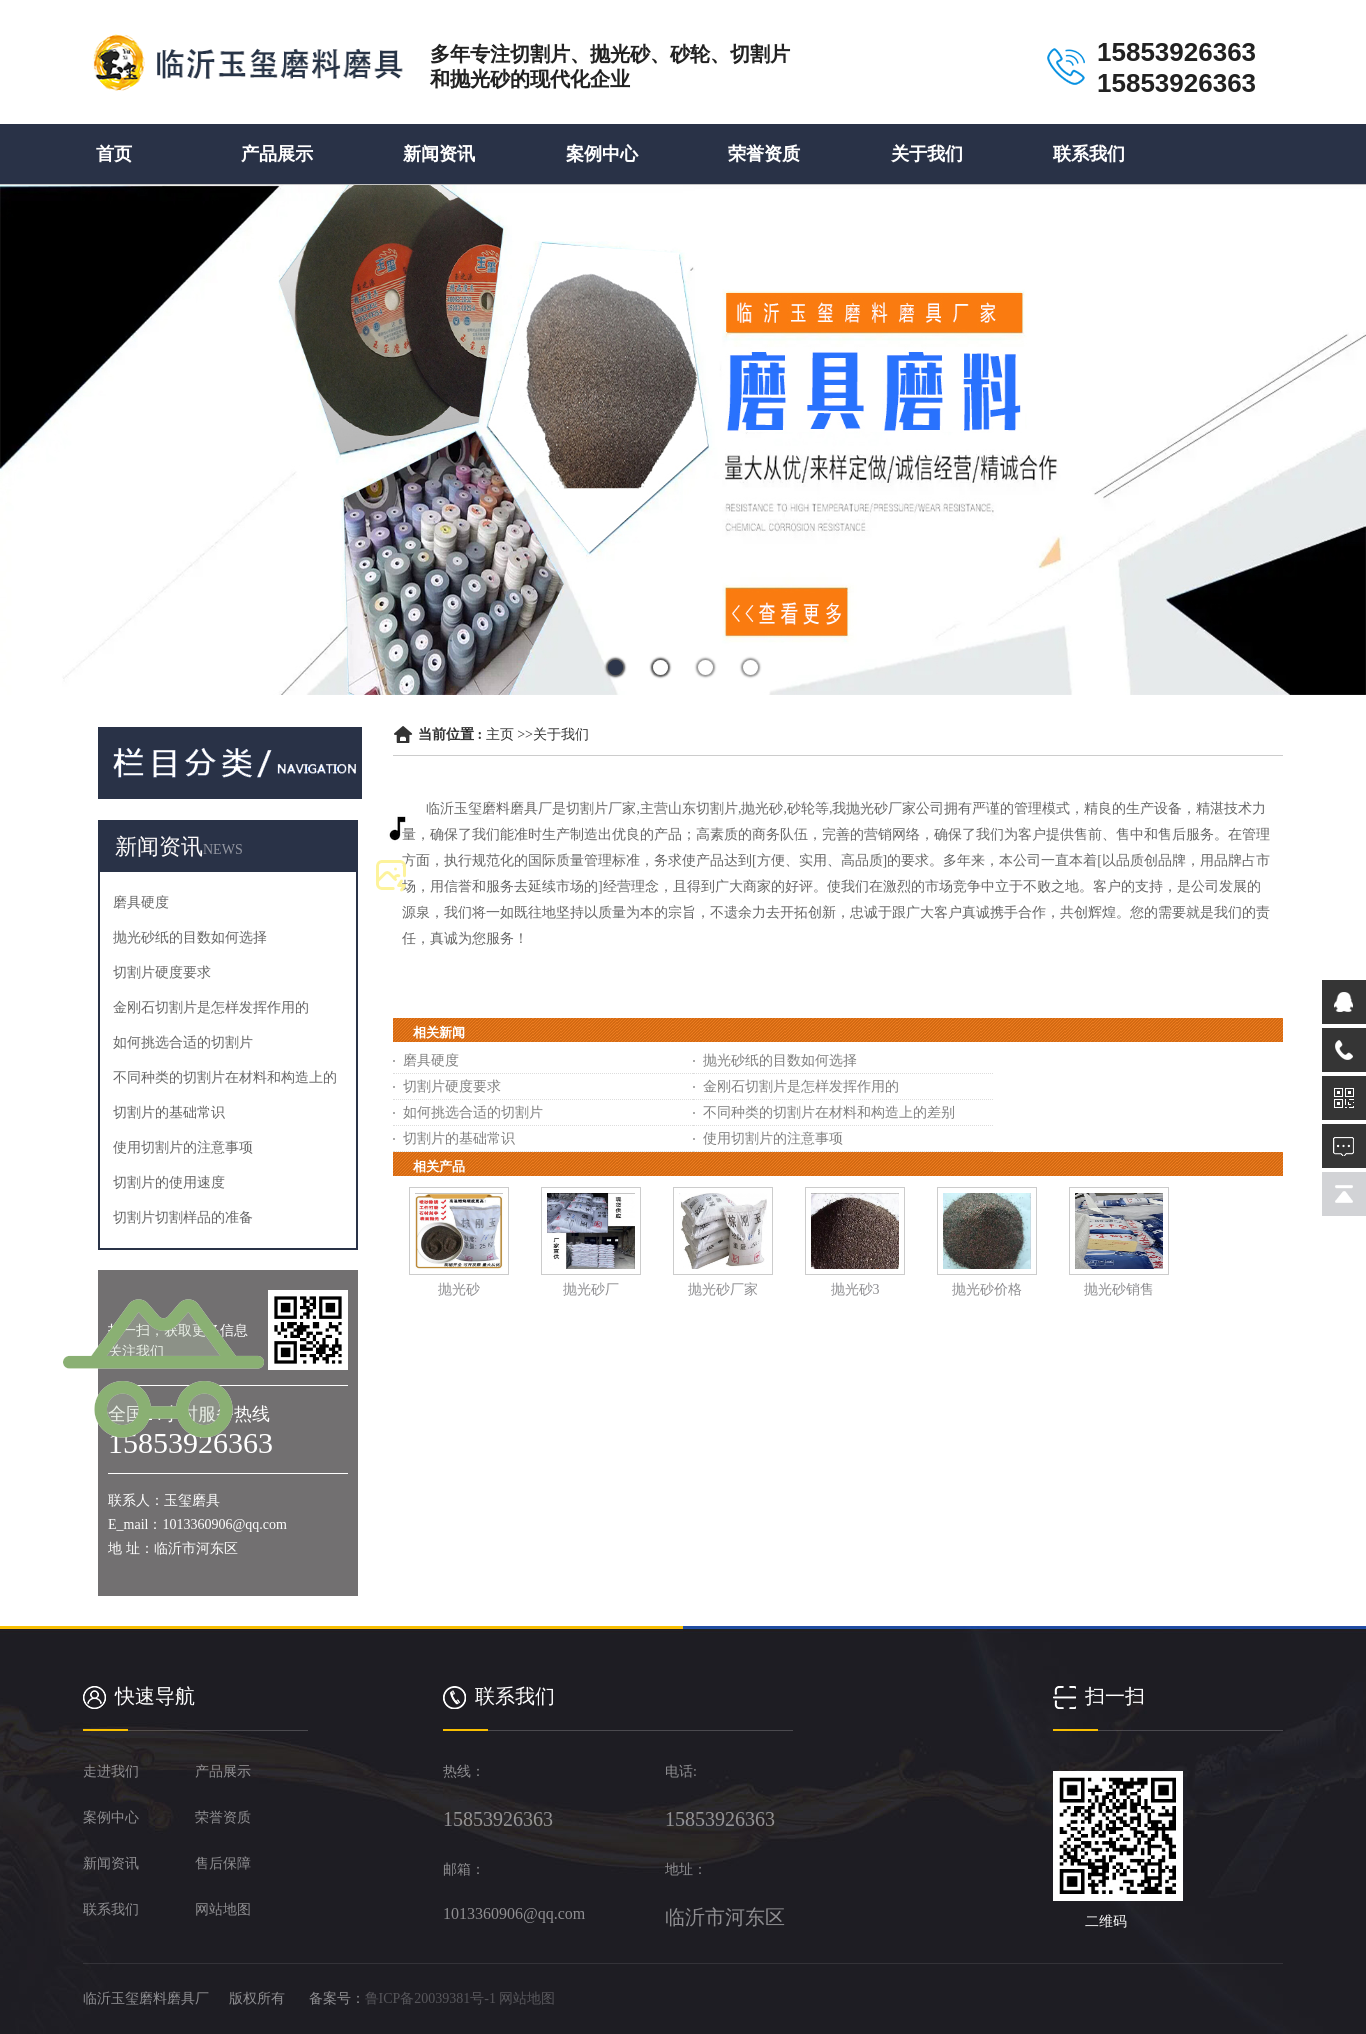 The image size is (1366, 2034). I want to click on play or access audio content, so click(397, 828).